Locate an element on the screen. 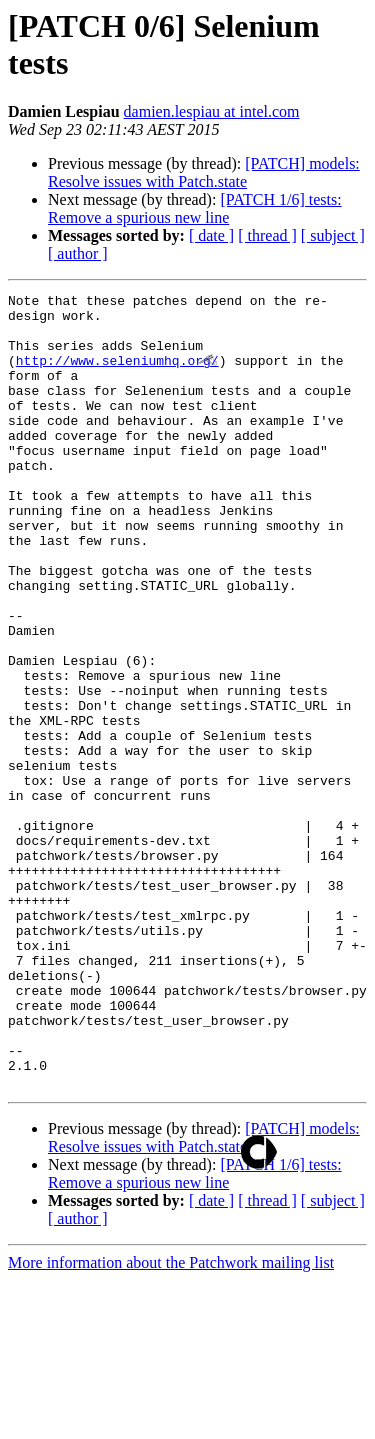  smart brand logo is located at coordinates (259, 1152).